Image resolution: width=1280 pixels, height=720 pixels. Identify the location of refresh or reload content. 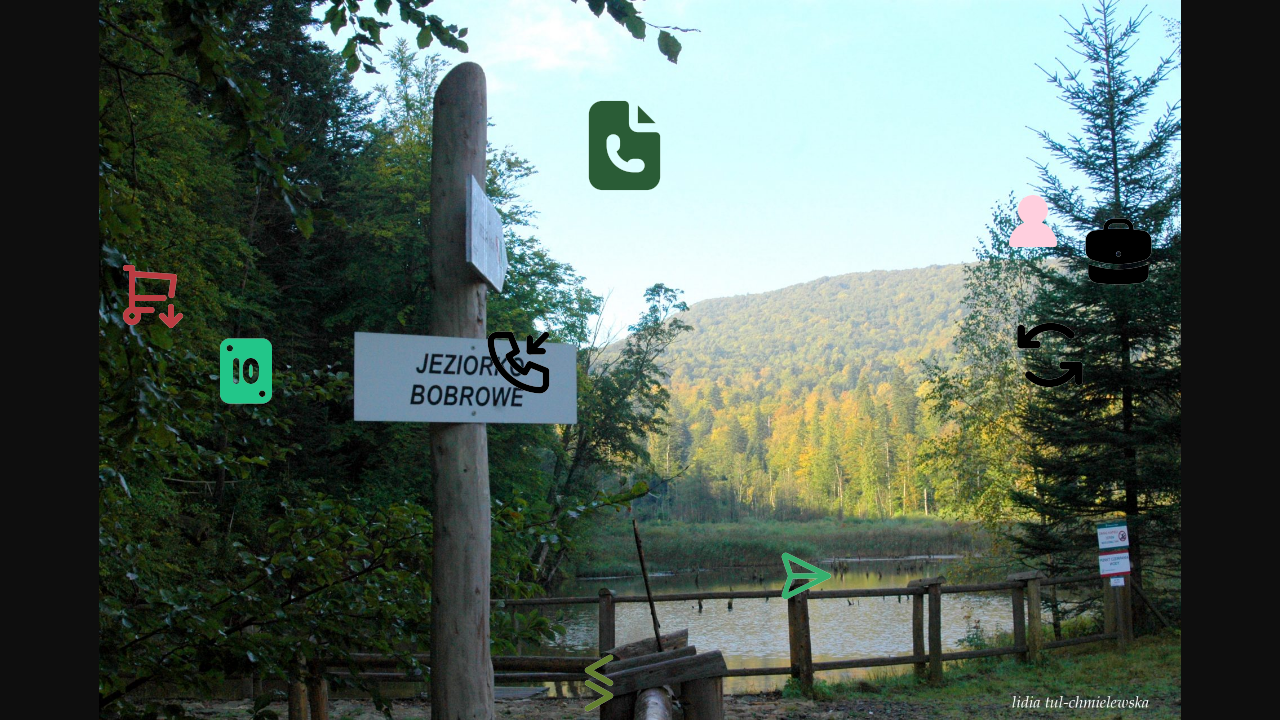
(1050, 355).